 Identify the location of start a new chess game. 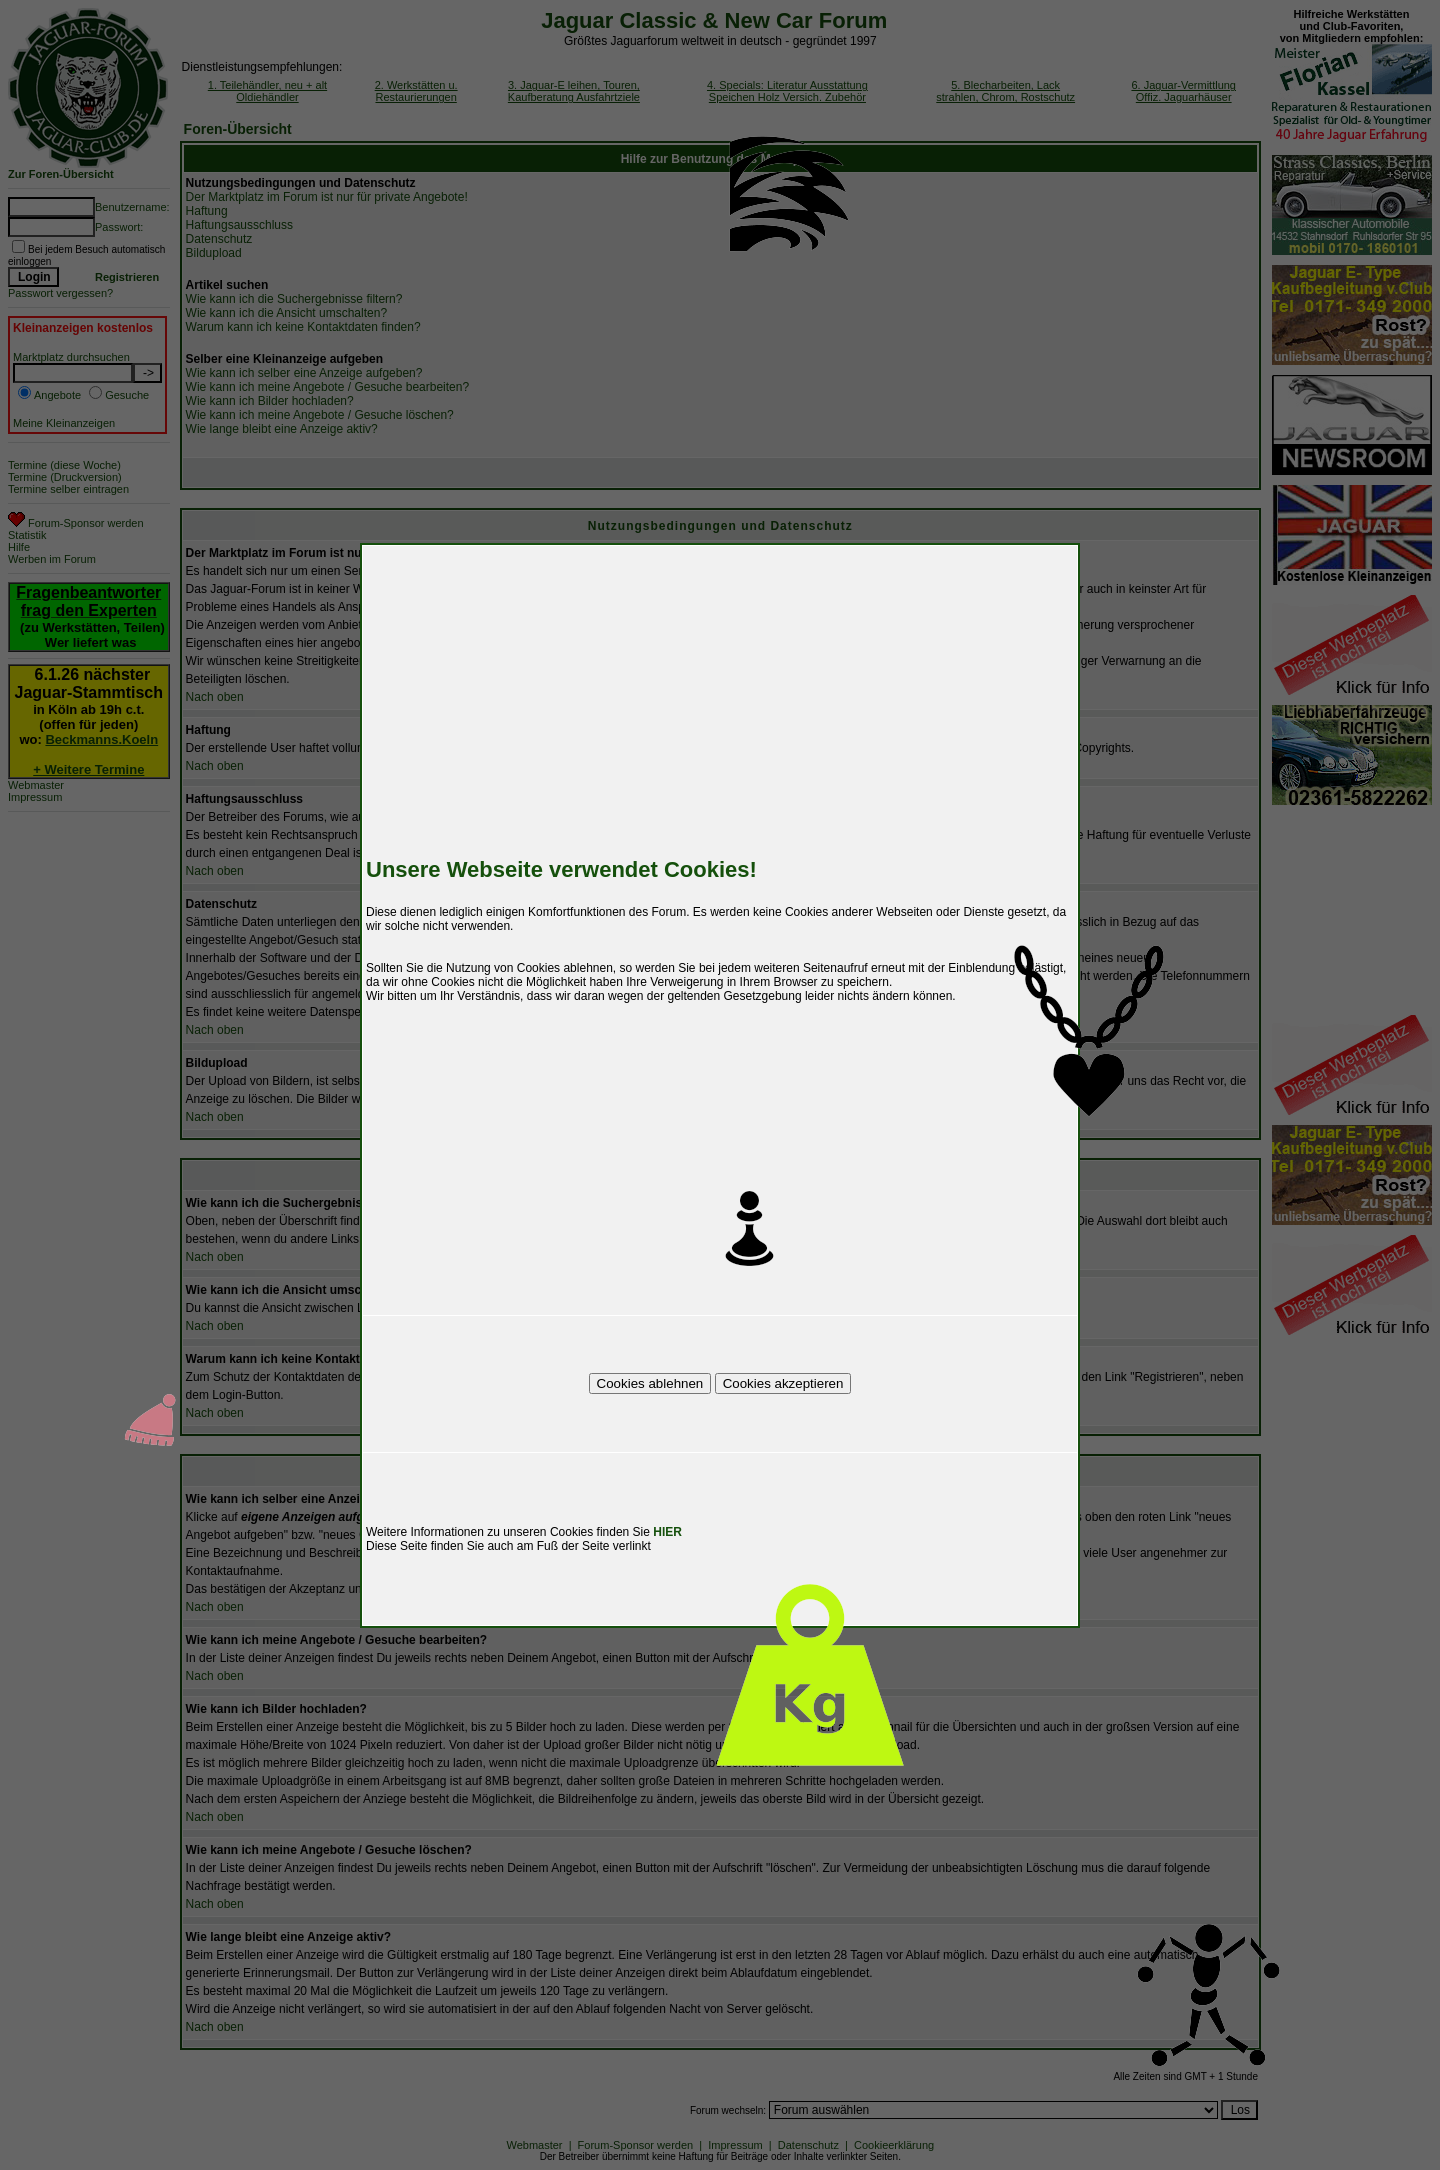
(749, 1228).